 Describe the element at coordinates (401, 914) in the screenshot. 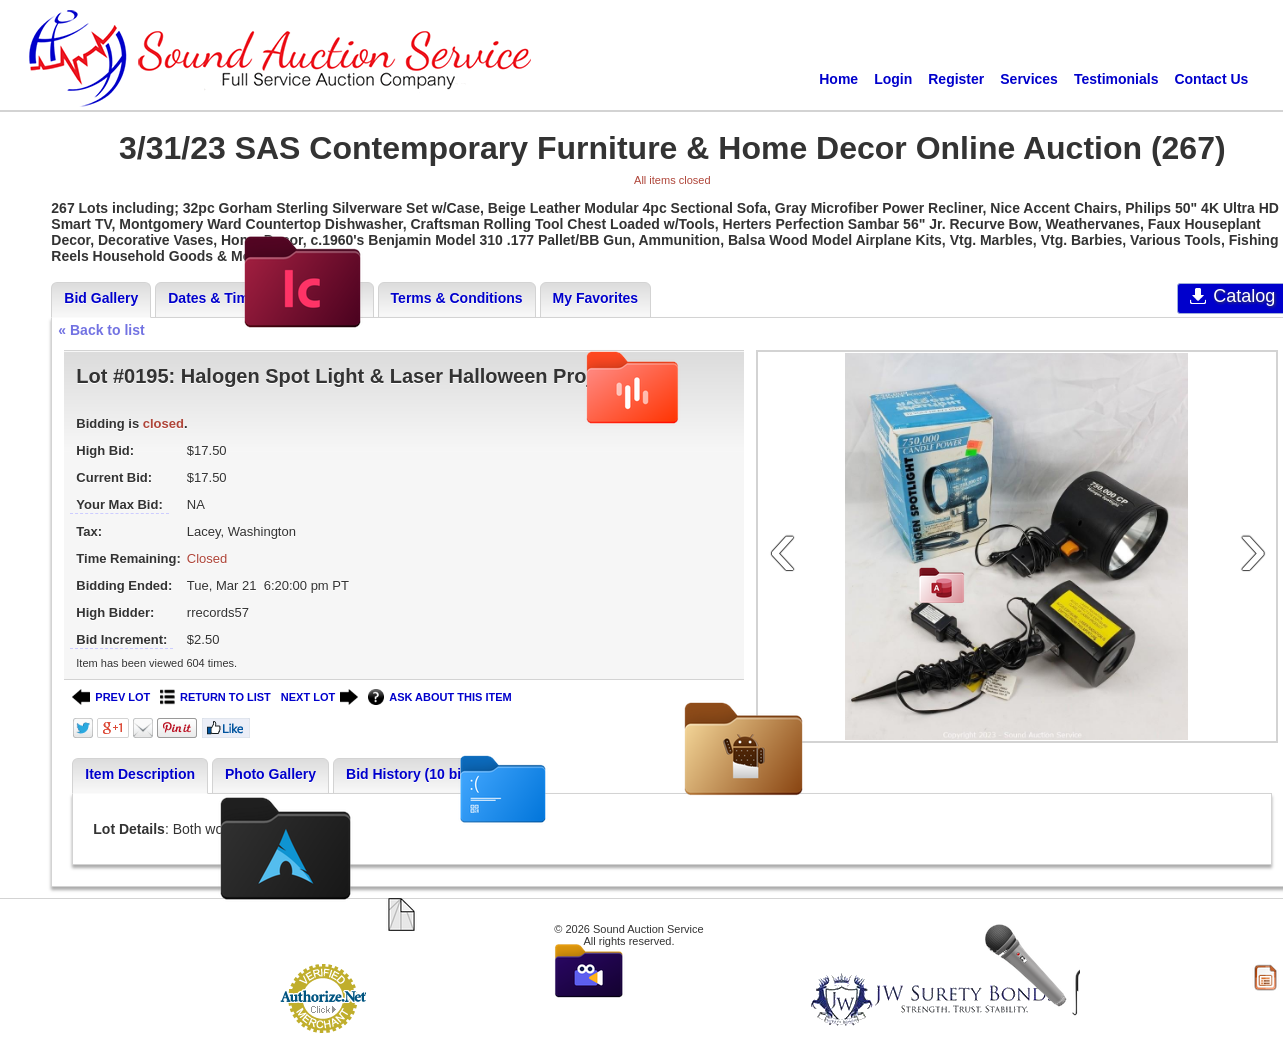

I see `view email drafts folder` at that location.